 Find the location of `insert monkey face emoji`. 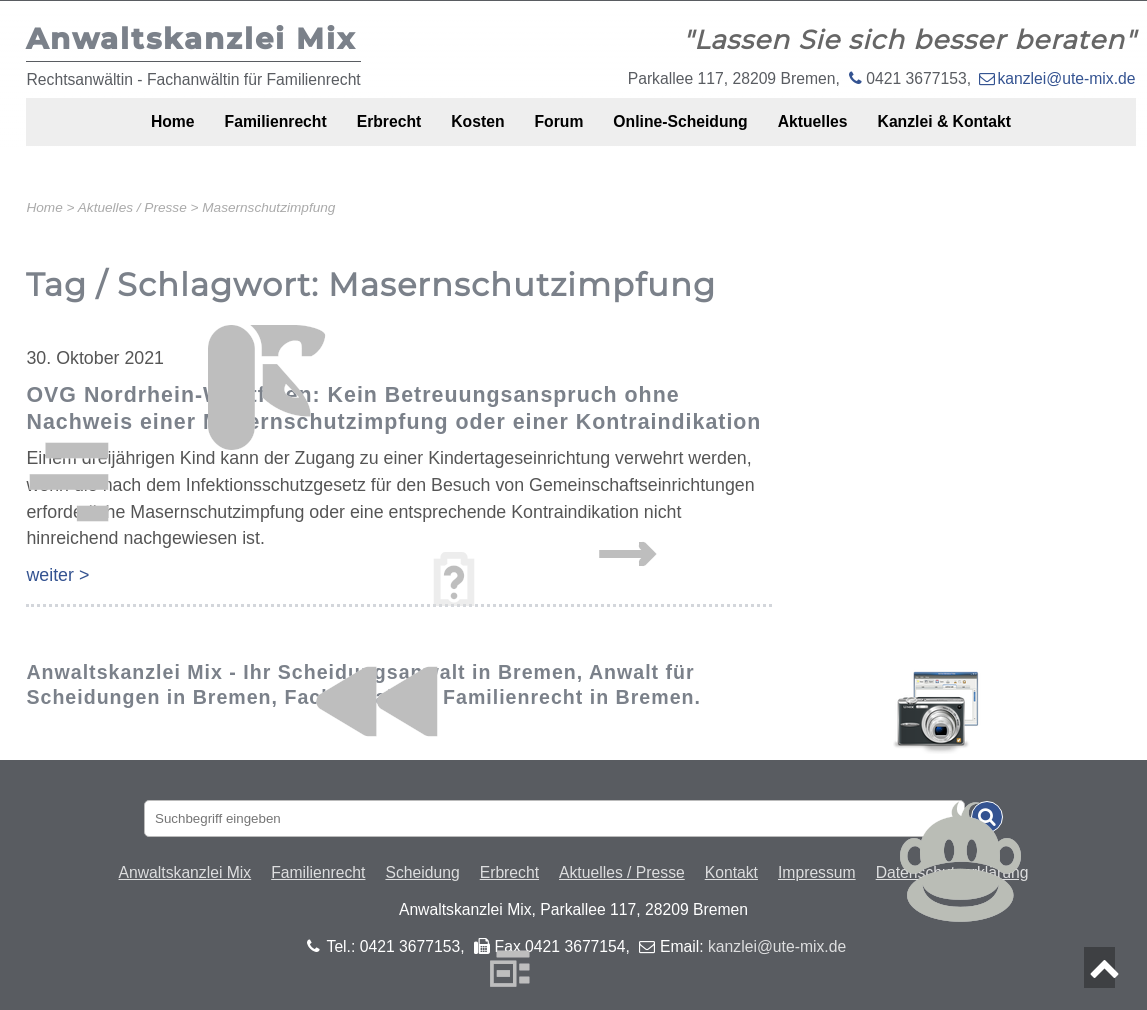

insert monkey face emoji is located at coordinates (960, 861).